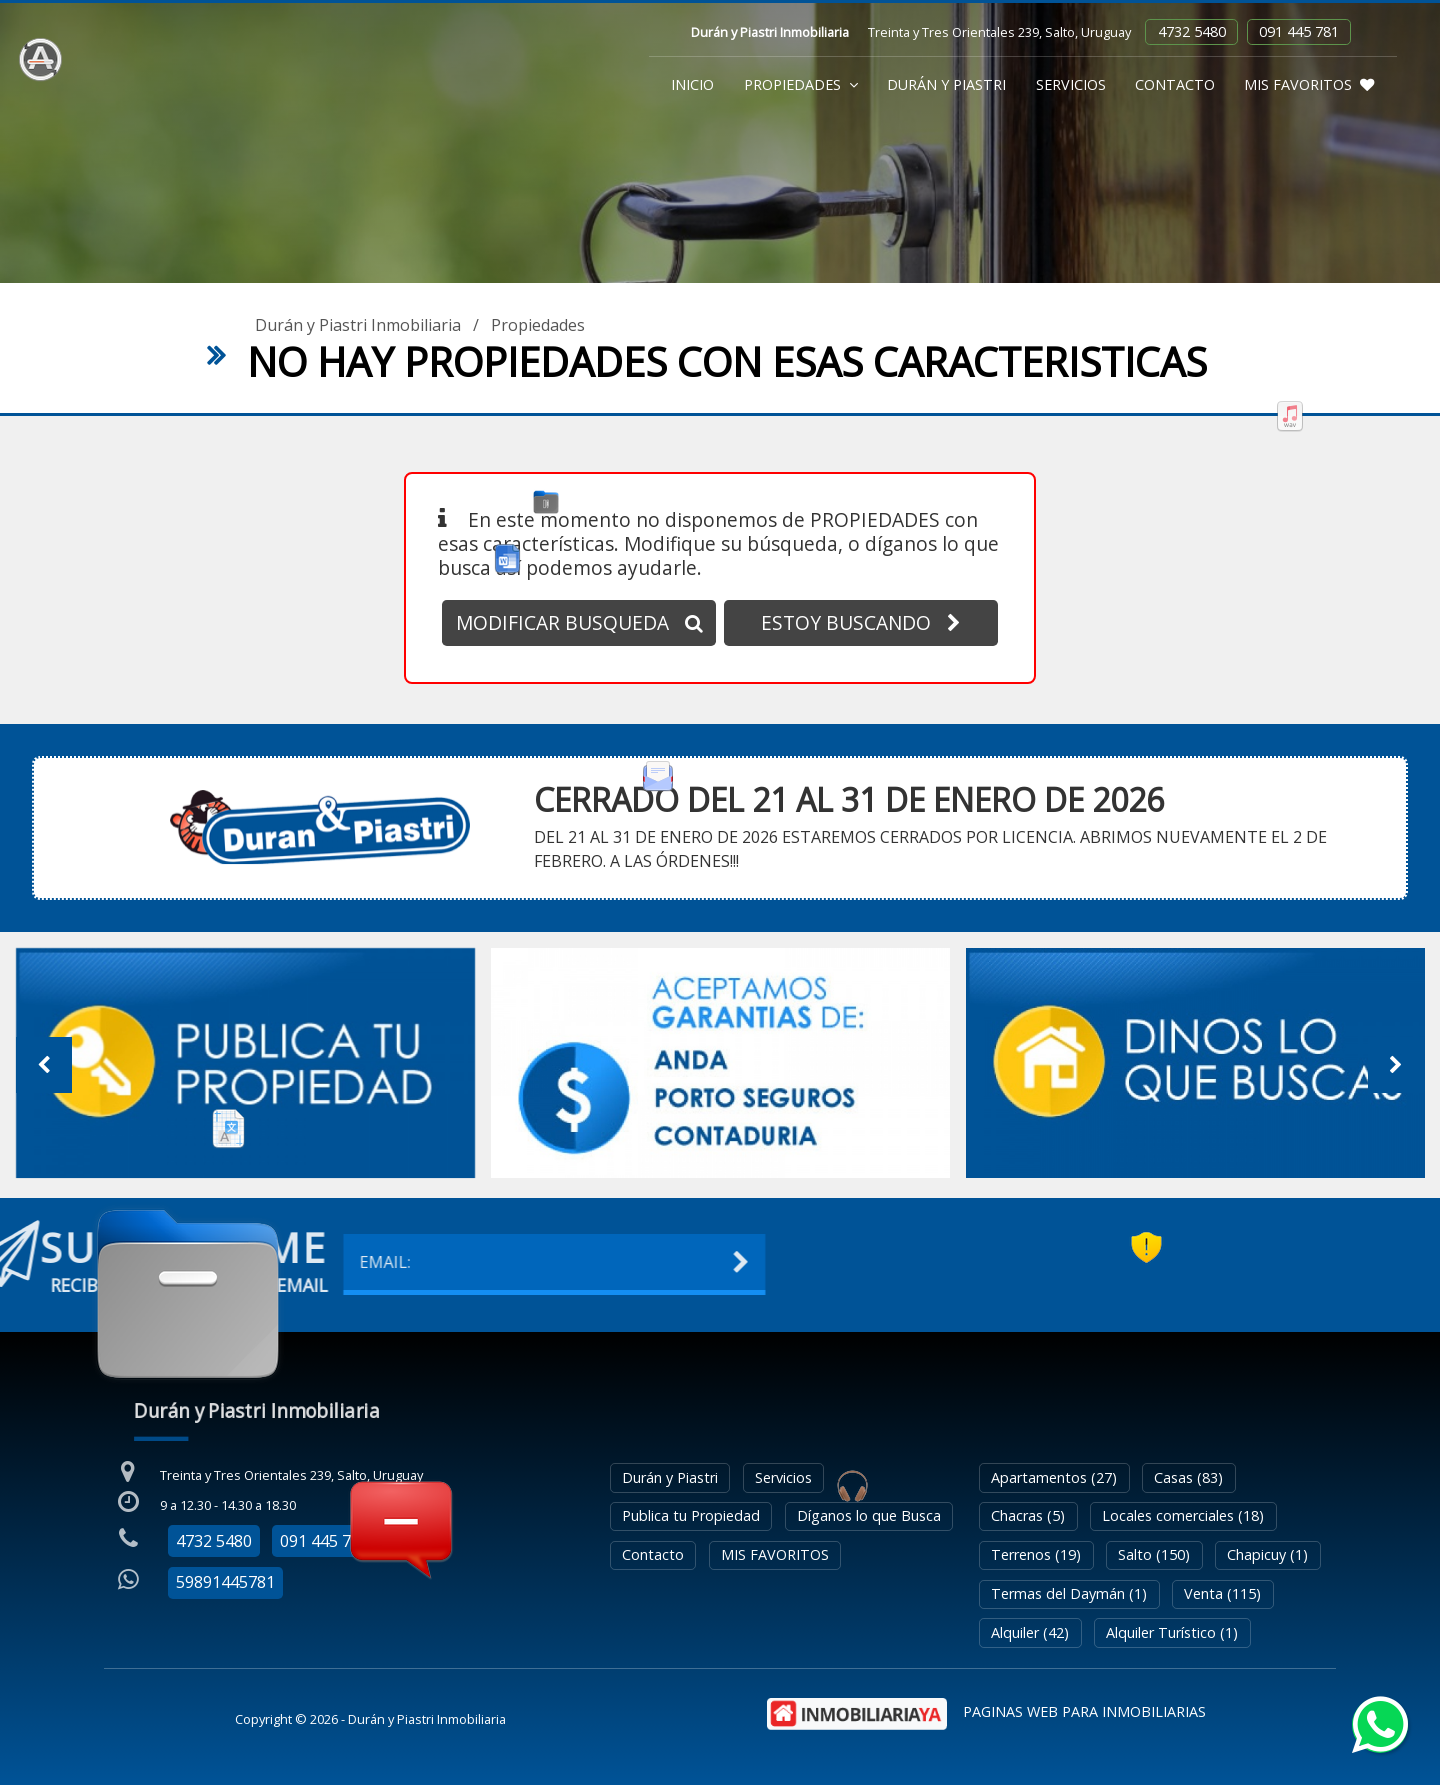  I want to click on indicates a security warning or alert, so click(1146, 1247).